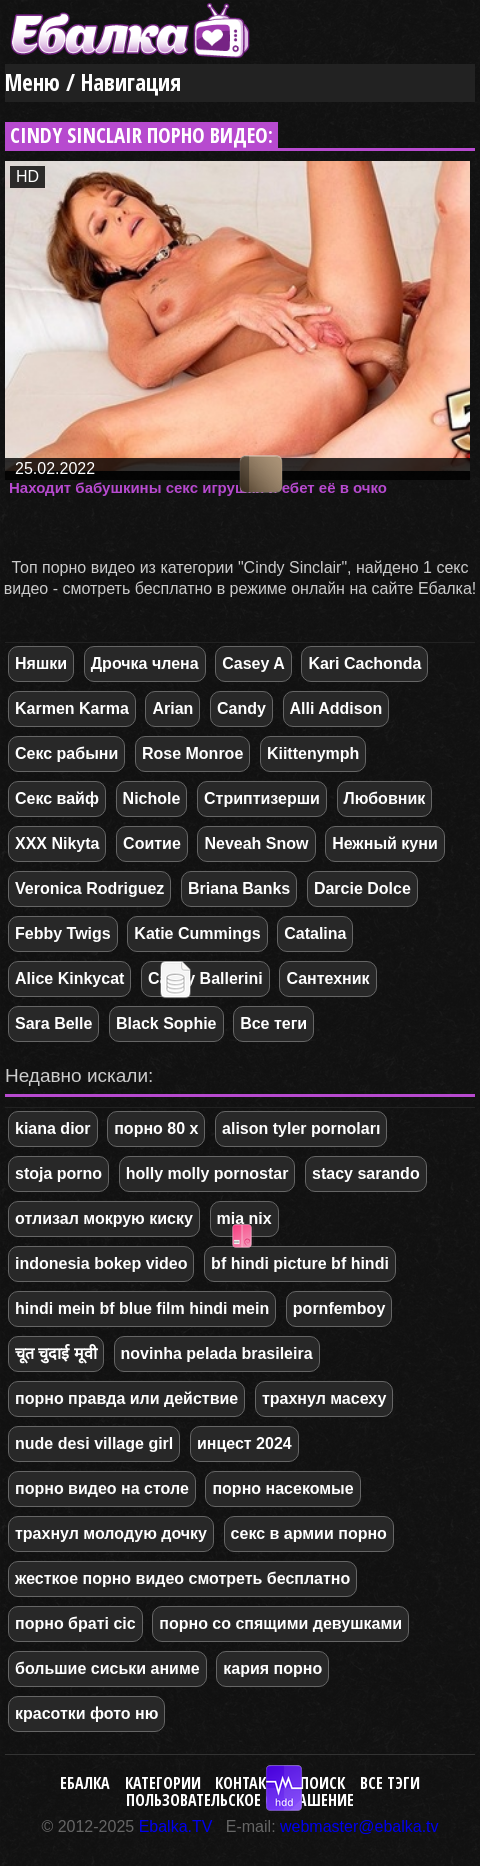 The image size is (480, 1866). What do you see at coordinates (242, 1236) in the screenshot?
I see `debian software package file` at bounding box center [242, 1236].